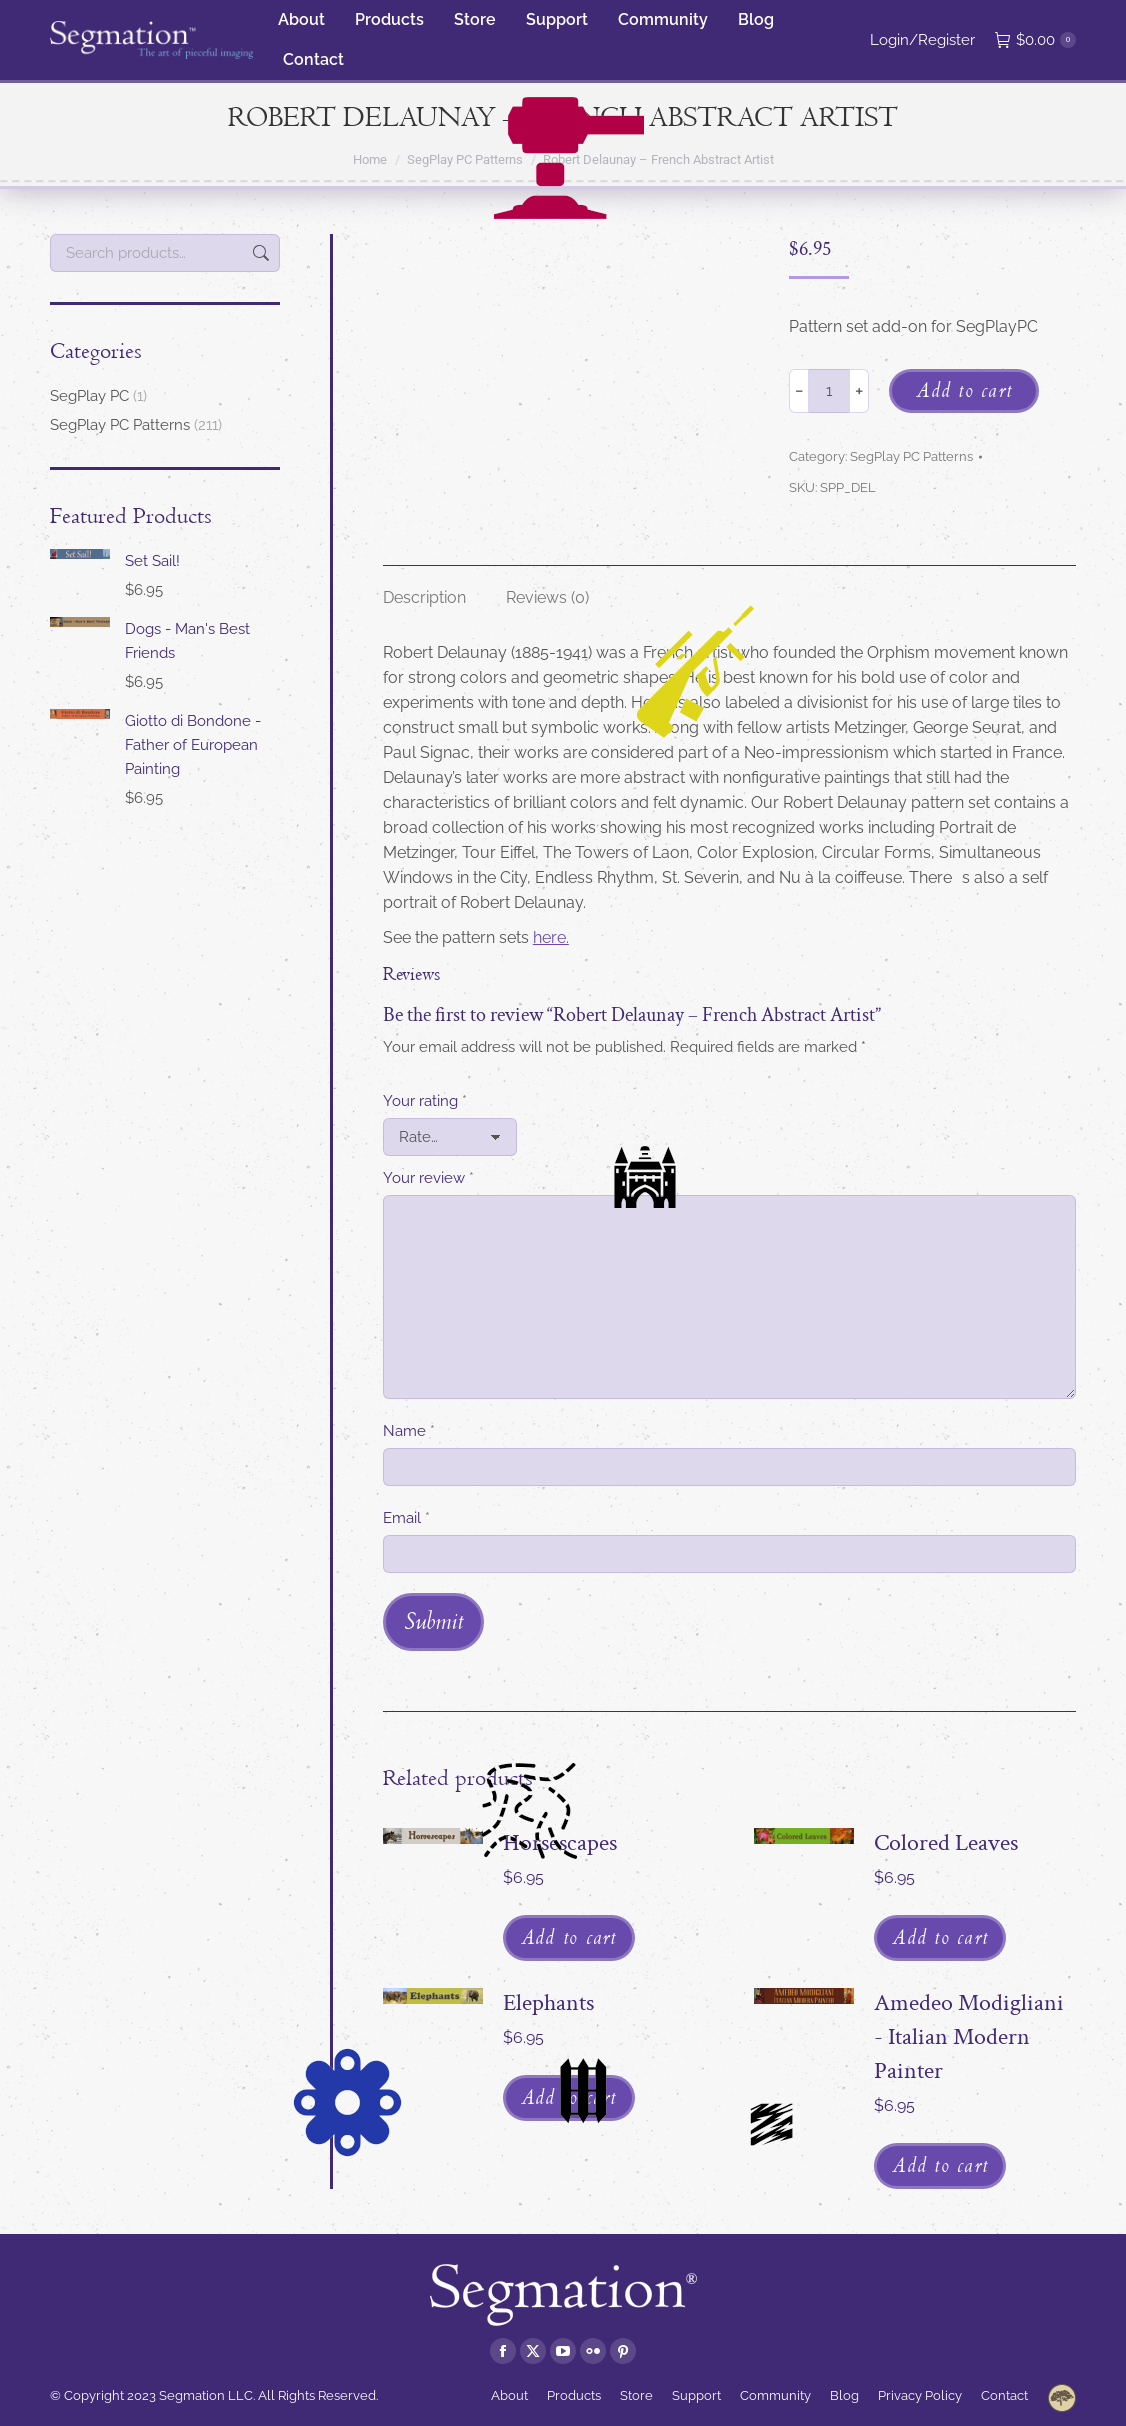 This screenshot has height=2426, width=1126. Describe the element at coordinates (569, 158) in the screenshot. I see `turret defense unit in a strategy game` at that location.